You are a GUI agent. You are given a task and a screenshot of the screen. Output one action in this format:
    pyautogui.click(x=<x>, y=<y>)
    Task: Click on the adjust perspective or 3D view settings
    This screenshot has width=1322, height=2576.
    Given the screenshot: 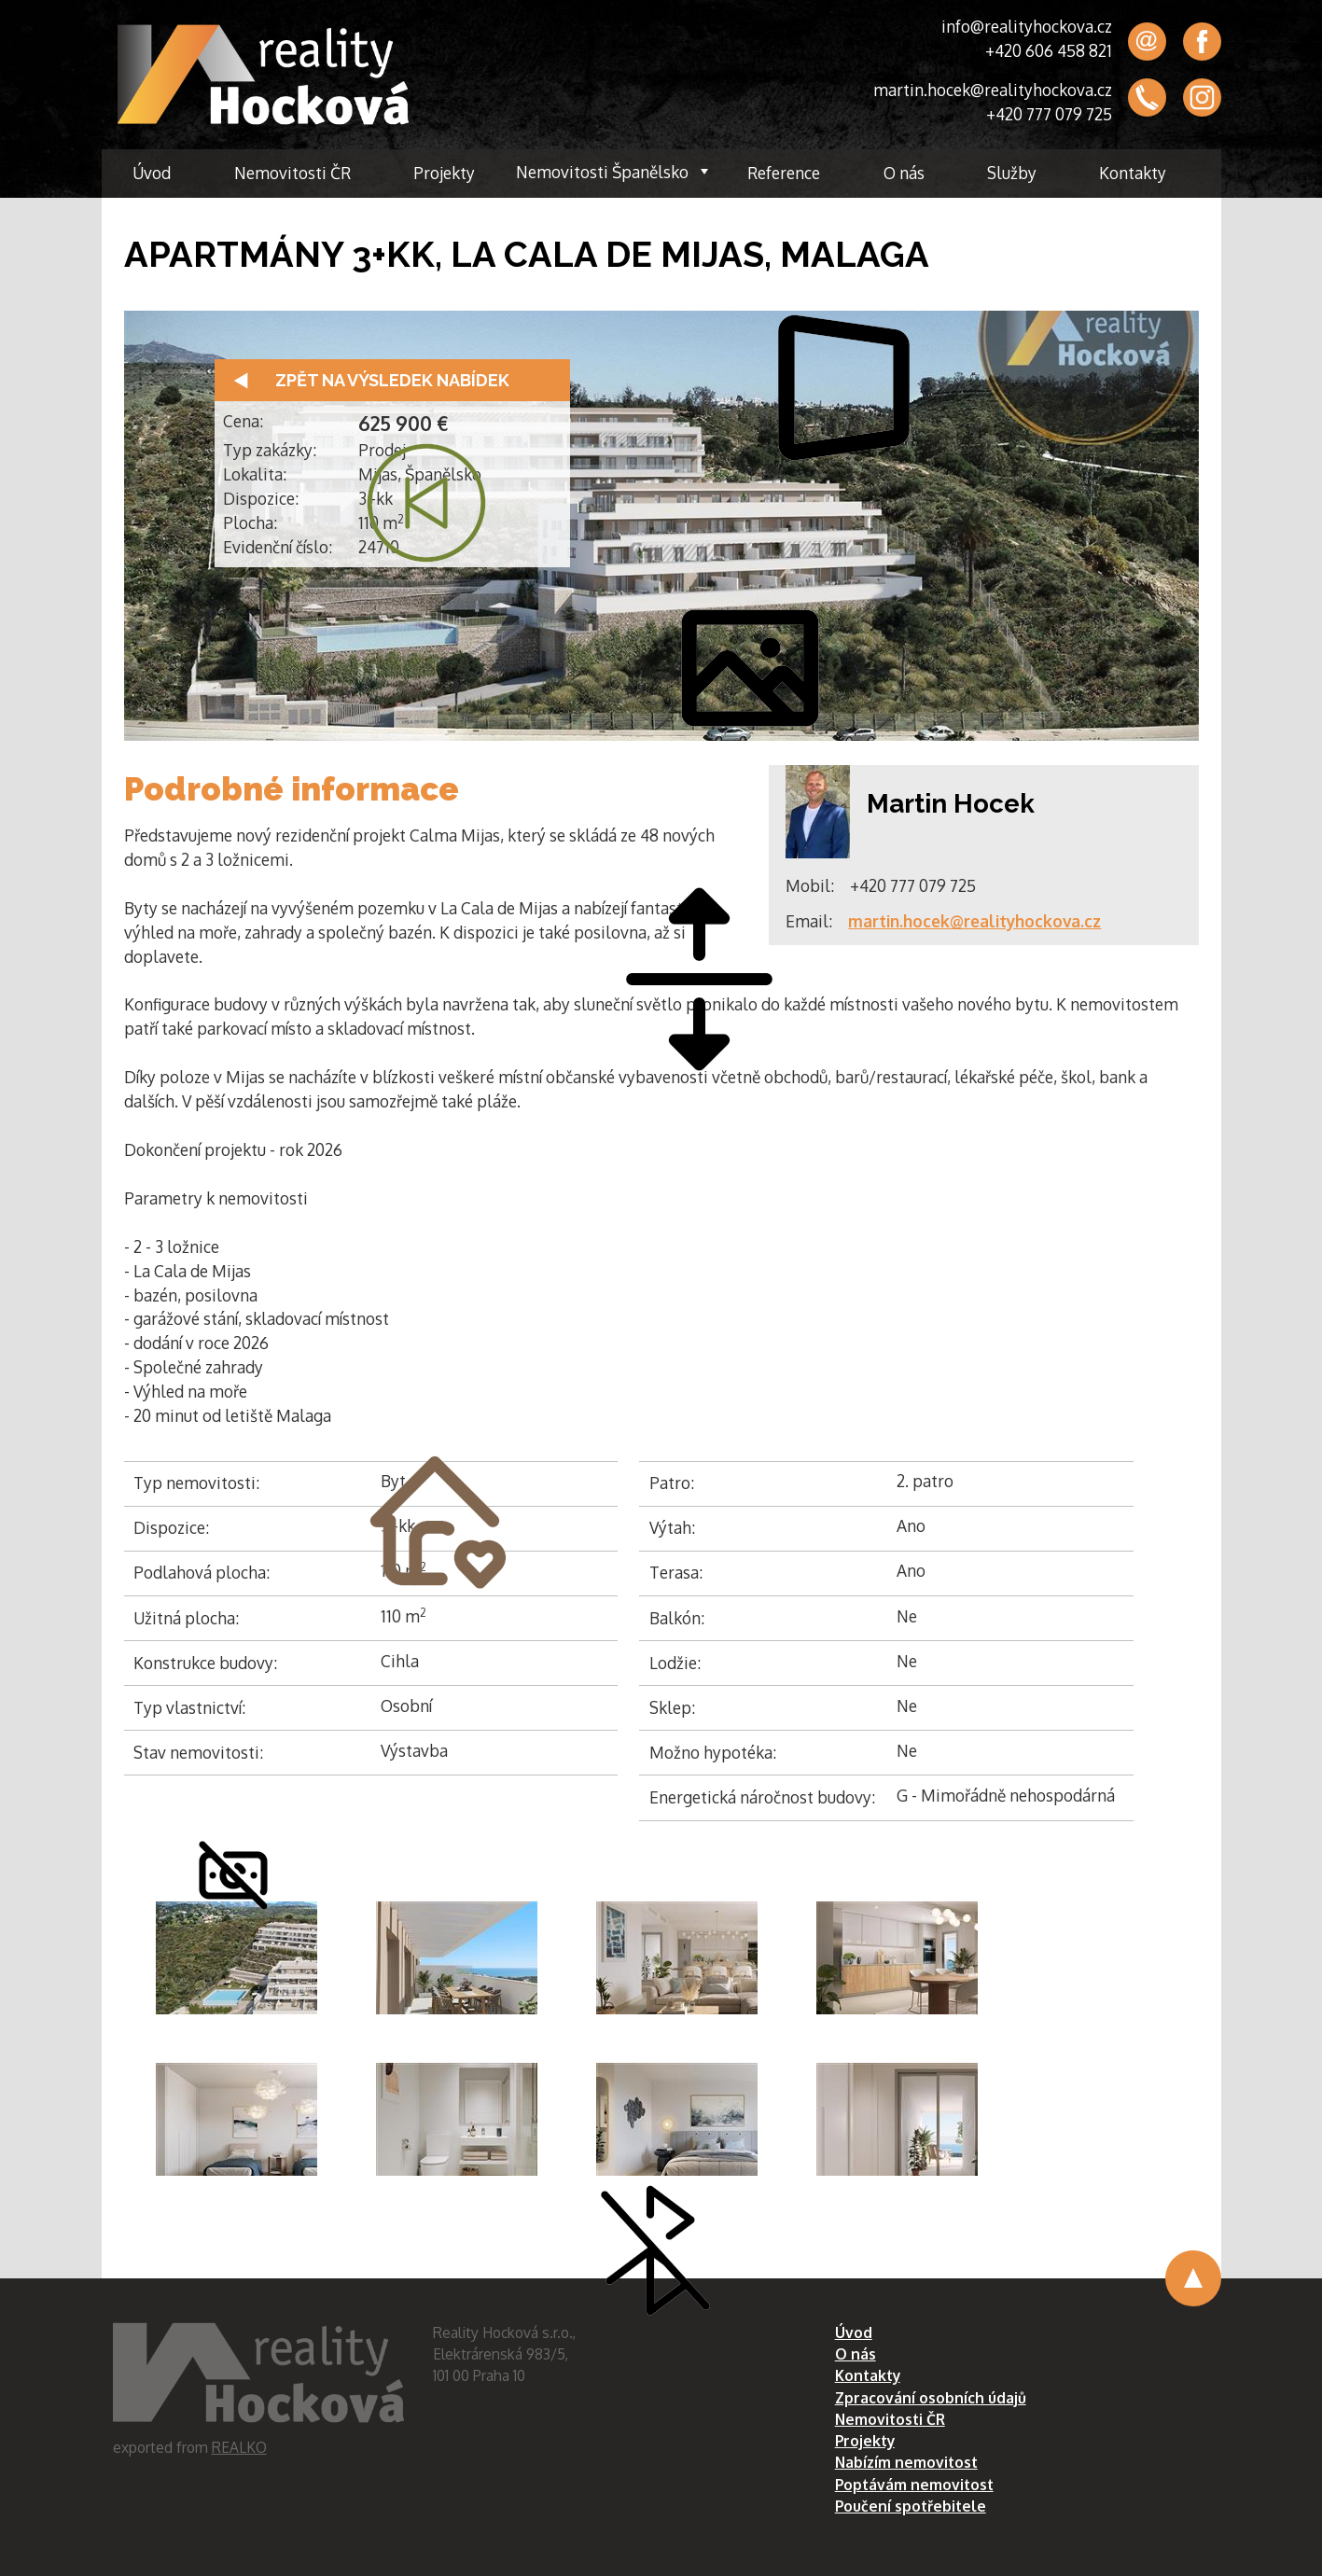 What is the action you would take?
    pyautogui.click(x=843, y=387)
    